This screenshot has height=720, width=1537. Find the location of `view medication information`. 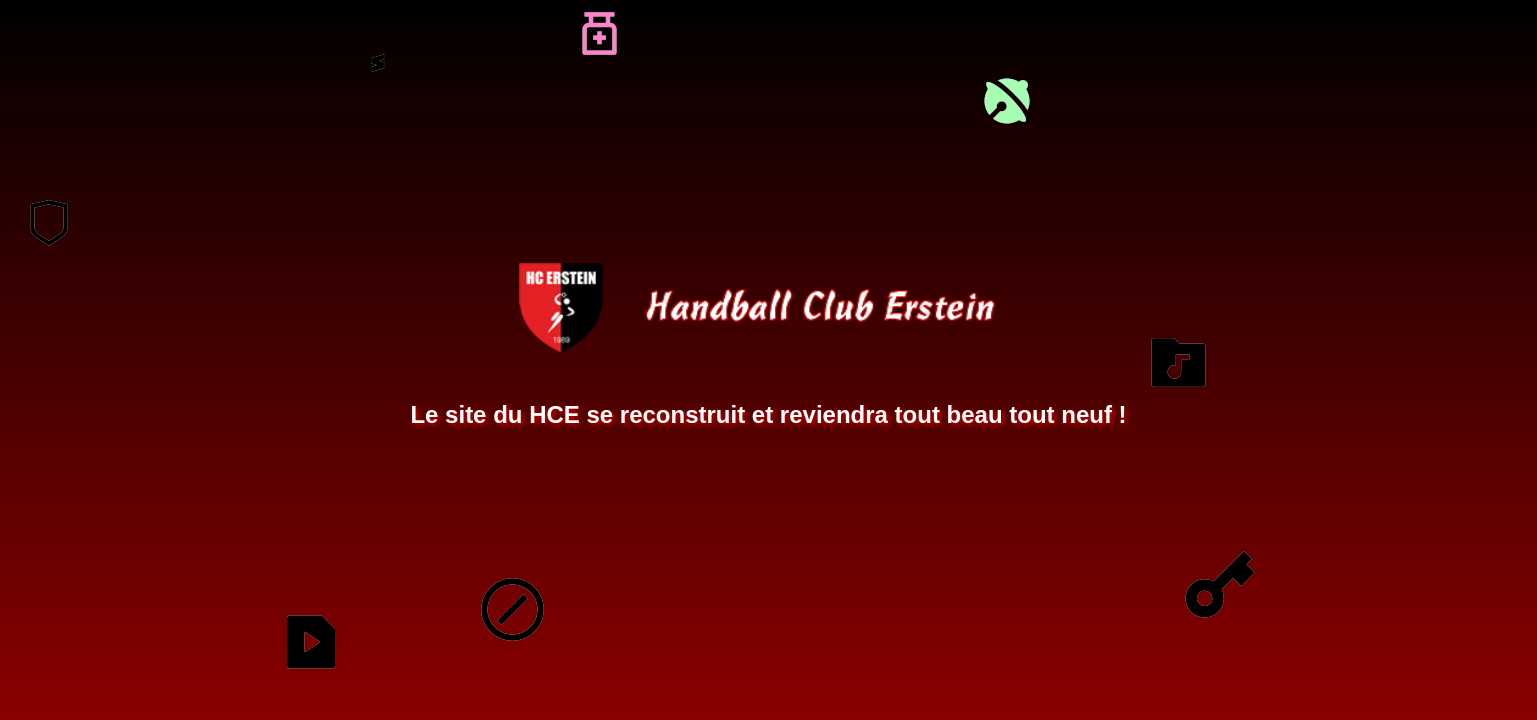

view medication information is located at coordinates (599, 33).